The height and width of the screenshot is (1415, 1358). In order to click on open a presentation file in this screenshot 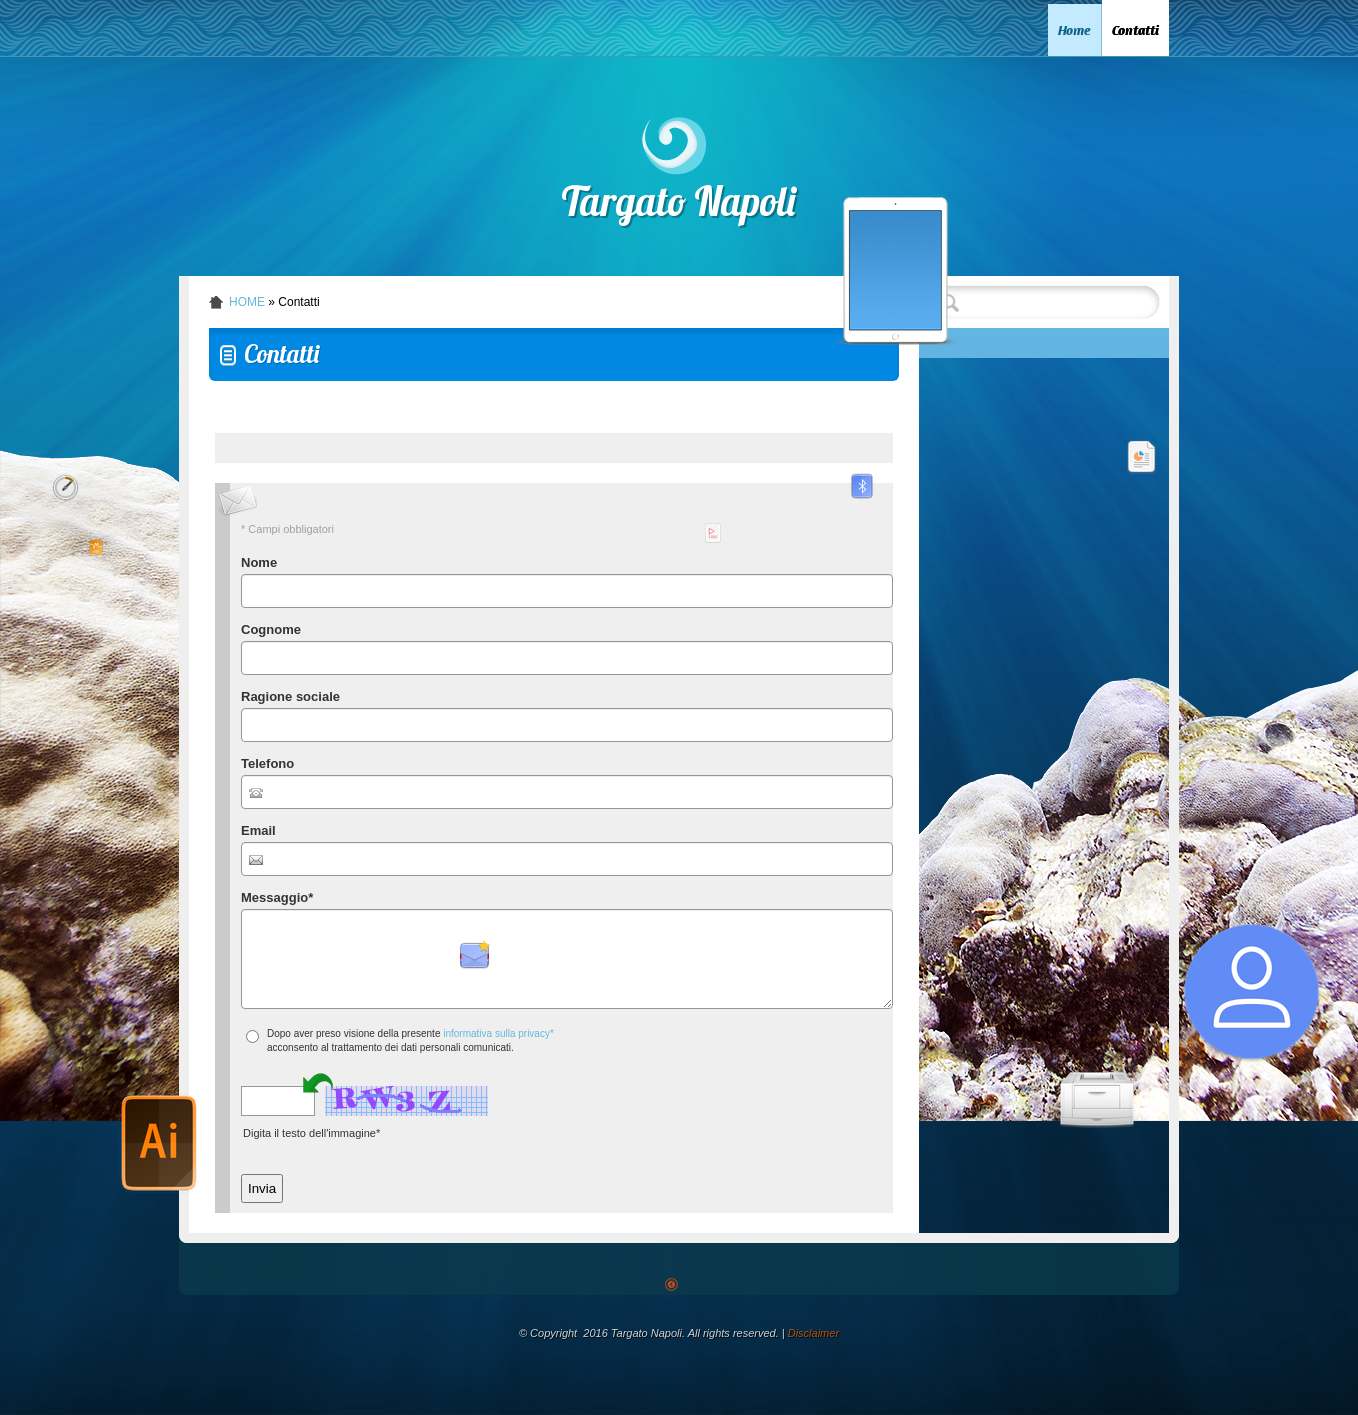, I will do `click(1141, 456)`.